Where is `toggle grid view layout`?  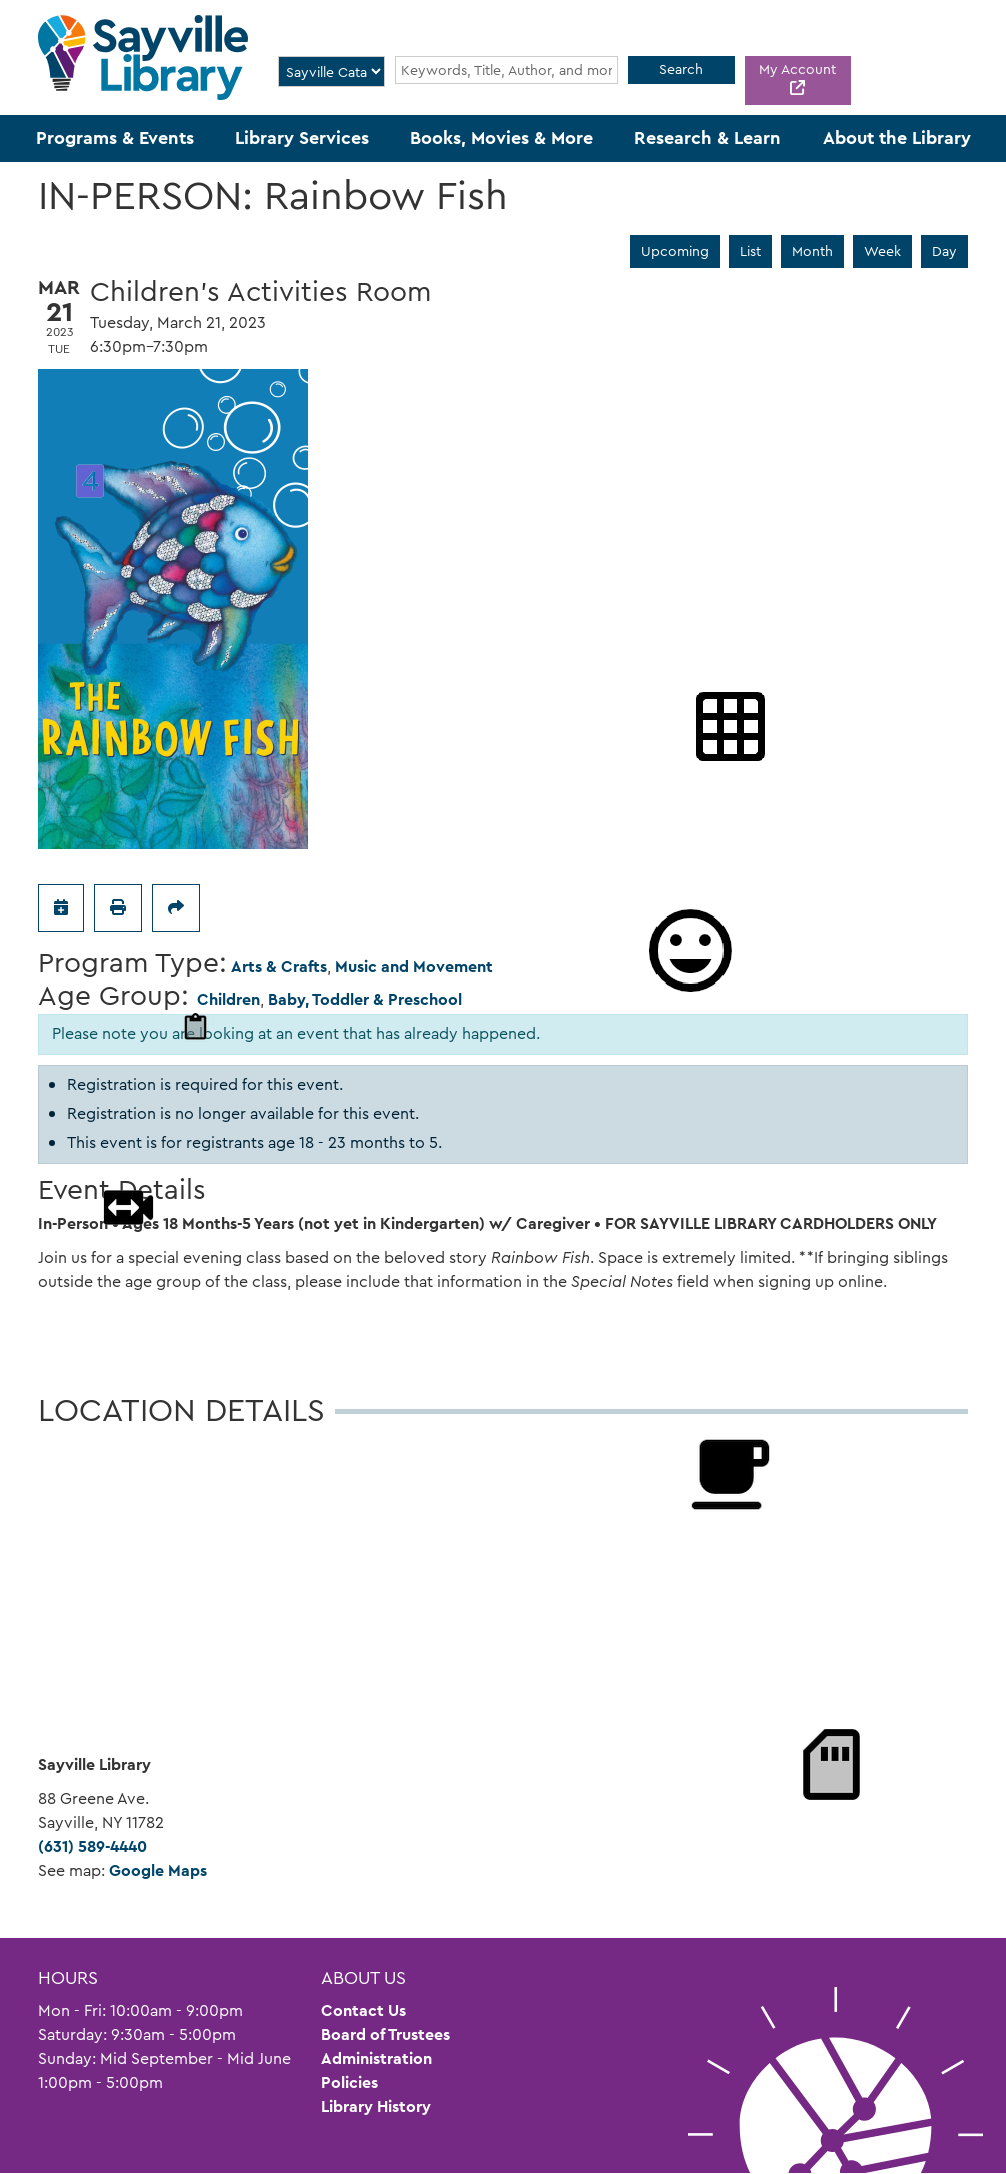
toggle grid view layout is located at coordinates (730, 726).